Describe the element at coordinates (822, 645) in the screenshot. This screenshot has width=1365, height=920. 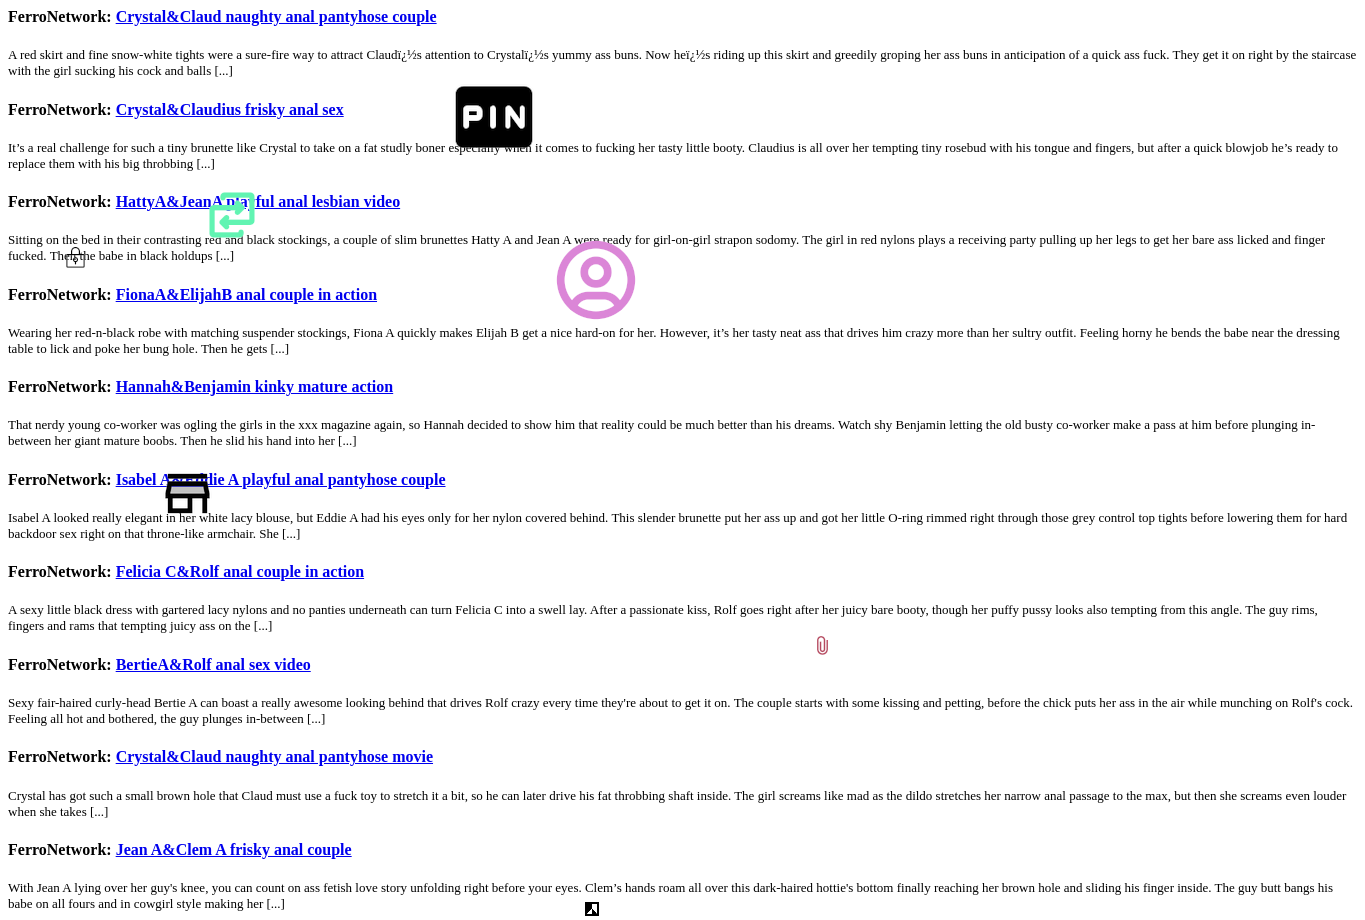
I see `attach a file to your message` at that location.